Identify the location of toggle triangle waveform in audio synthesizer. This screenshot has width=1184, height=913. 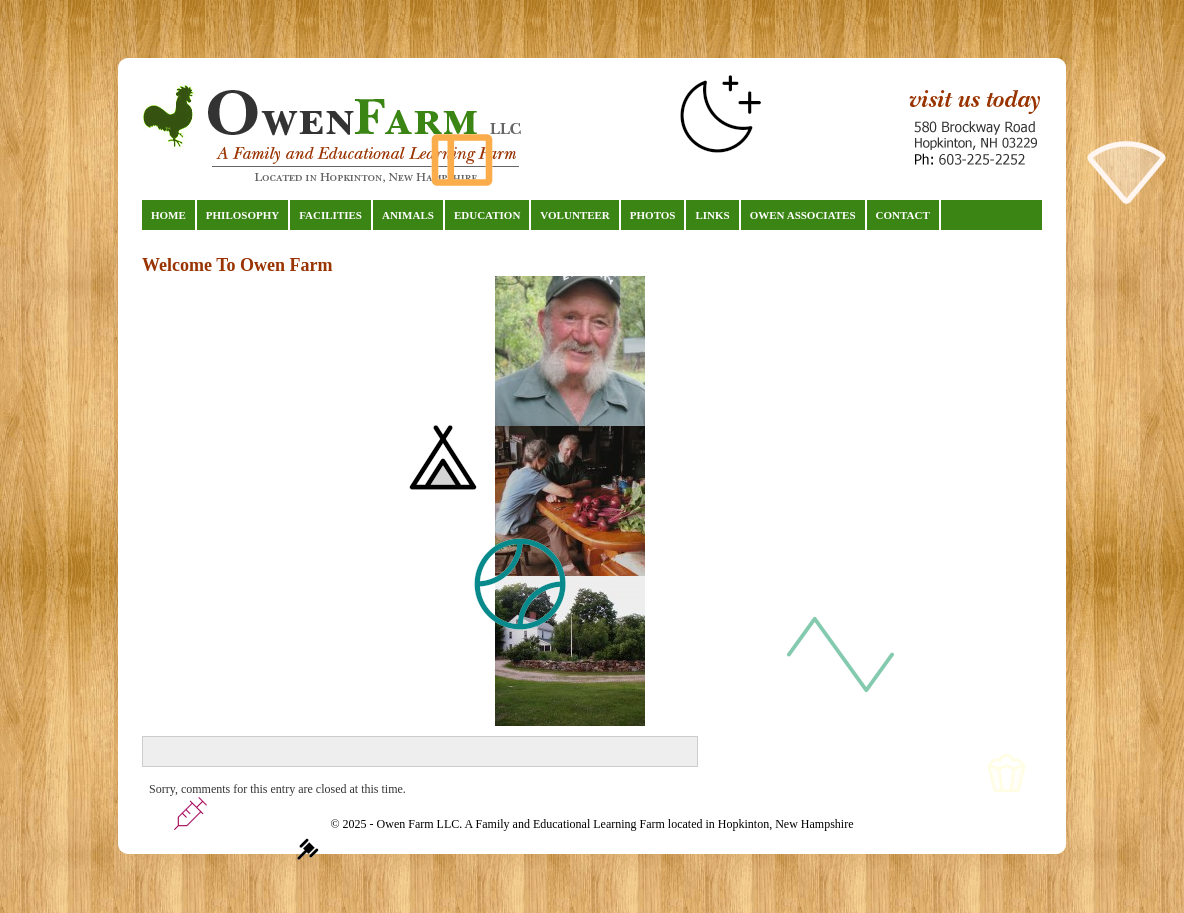
(840, 654).